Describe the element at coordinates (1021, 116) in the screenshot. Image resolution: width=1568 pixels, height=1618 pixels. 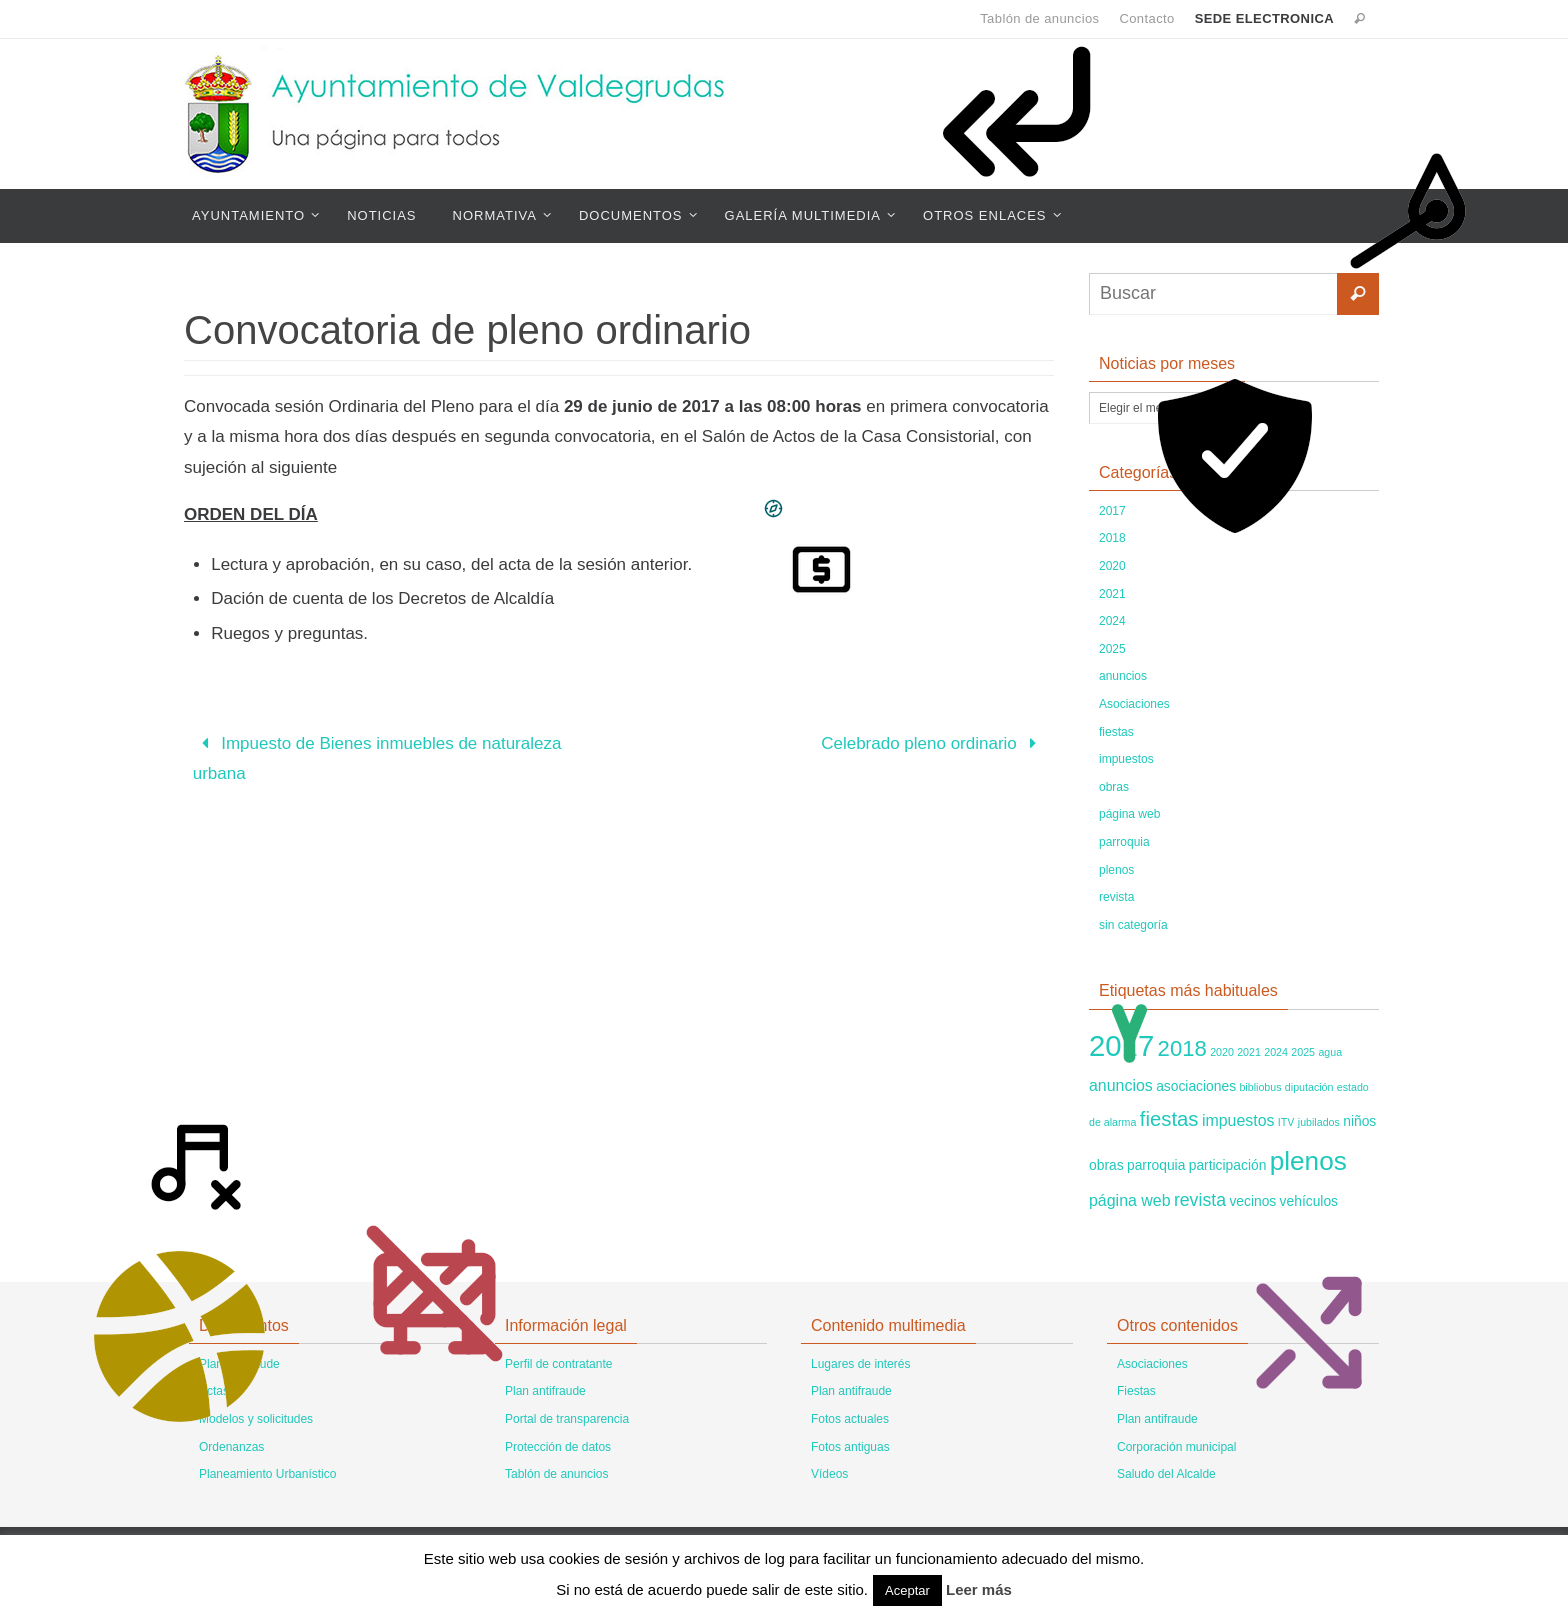
I see `reply all to a message or email` at that location.